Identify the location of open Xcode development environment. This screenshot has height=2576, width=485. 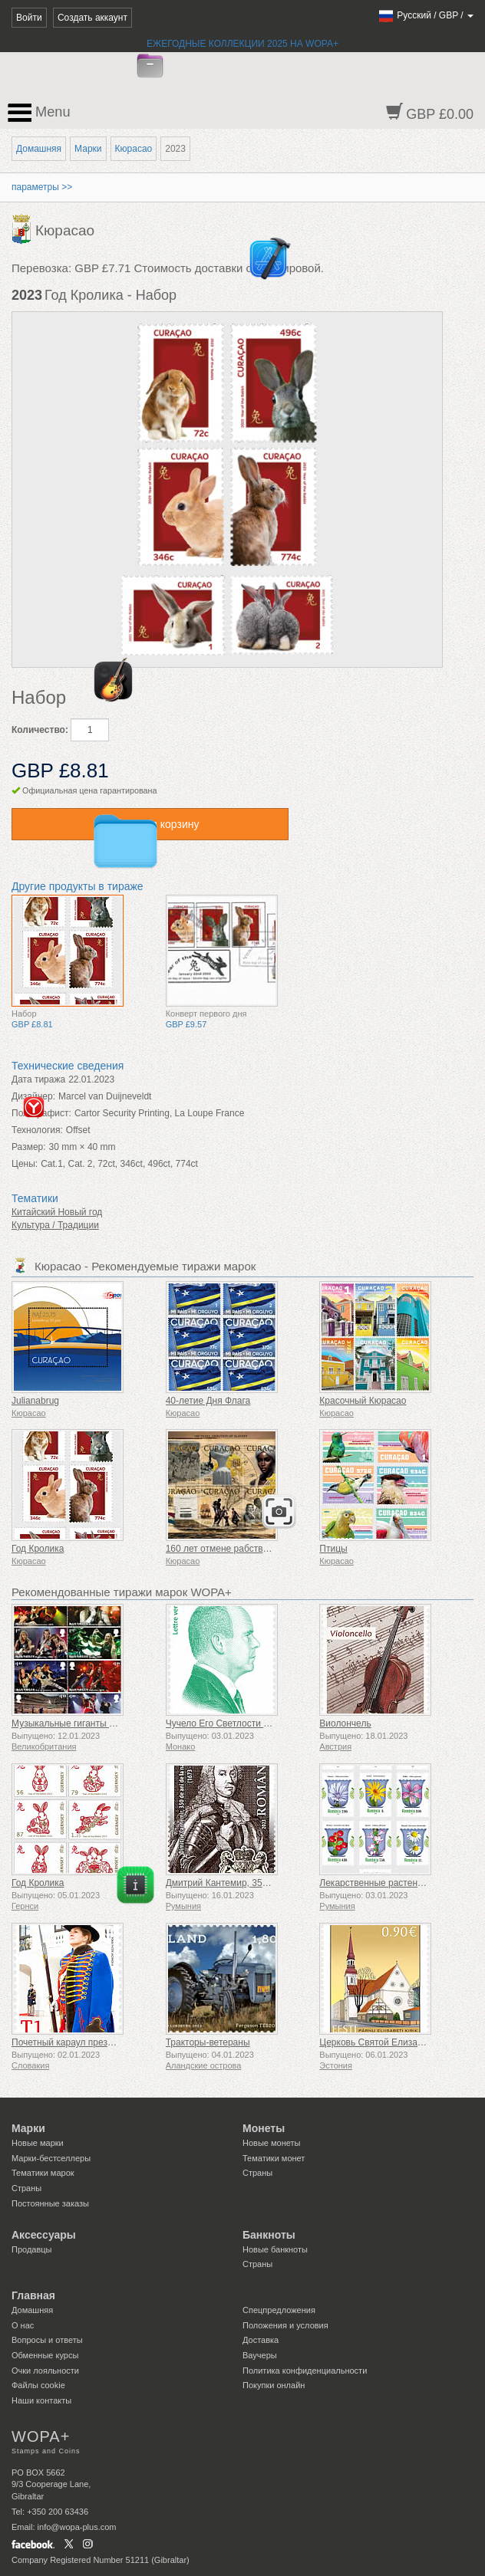
(268, 258).